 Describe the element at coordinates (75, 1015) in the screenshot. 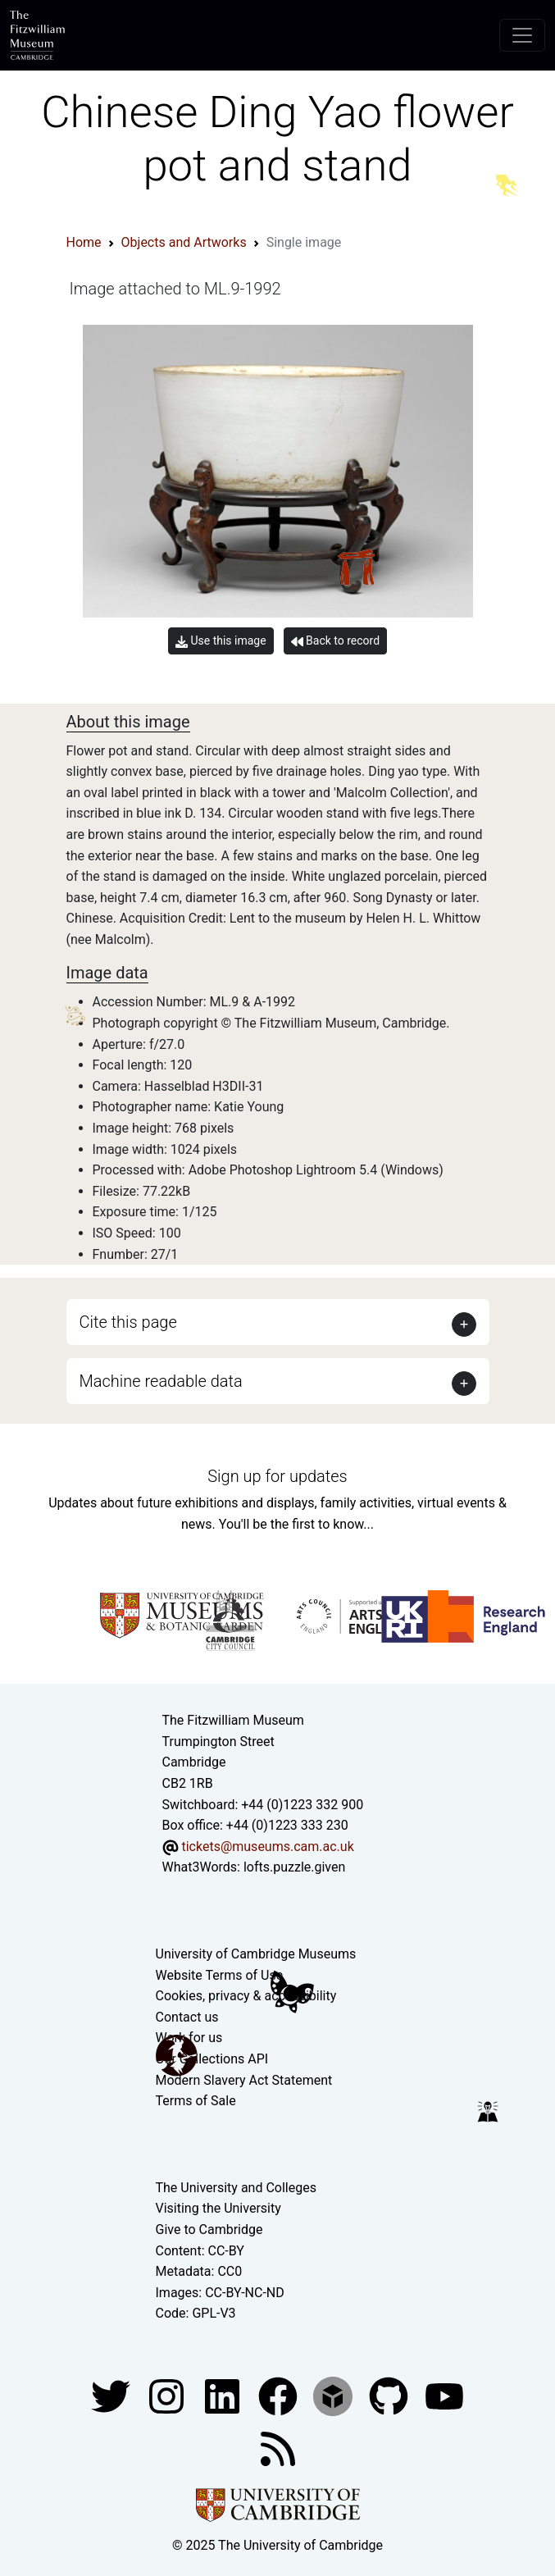

I see `navigate a slalom or obstacle course` at that location.